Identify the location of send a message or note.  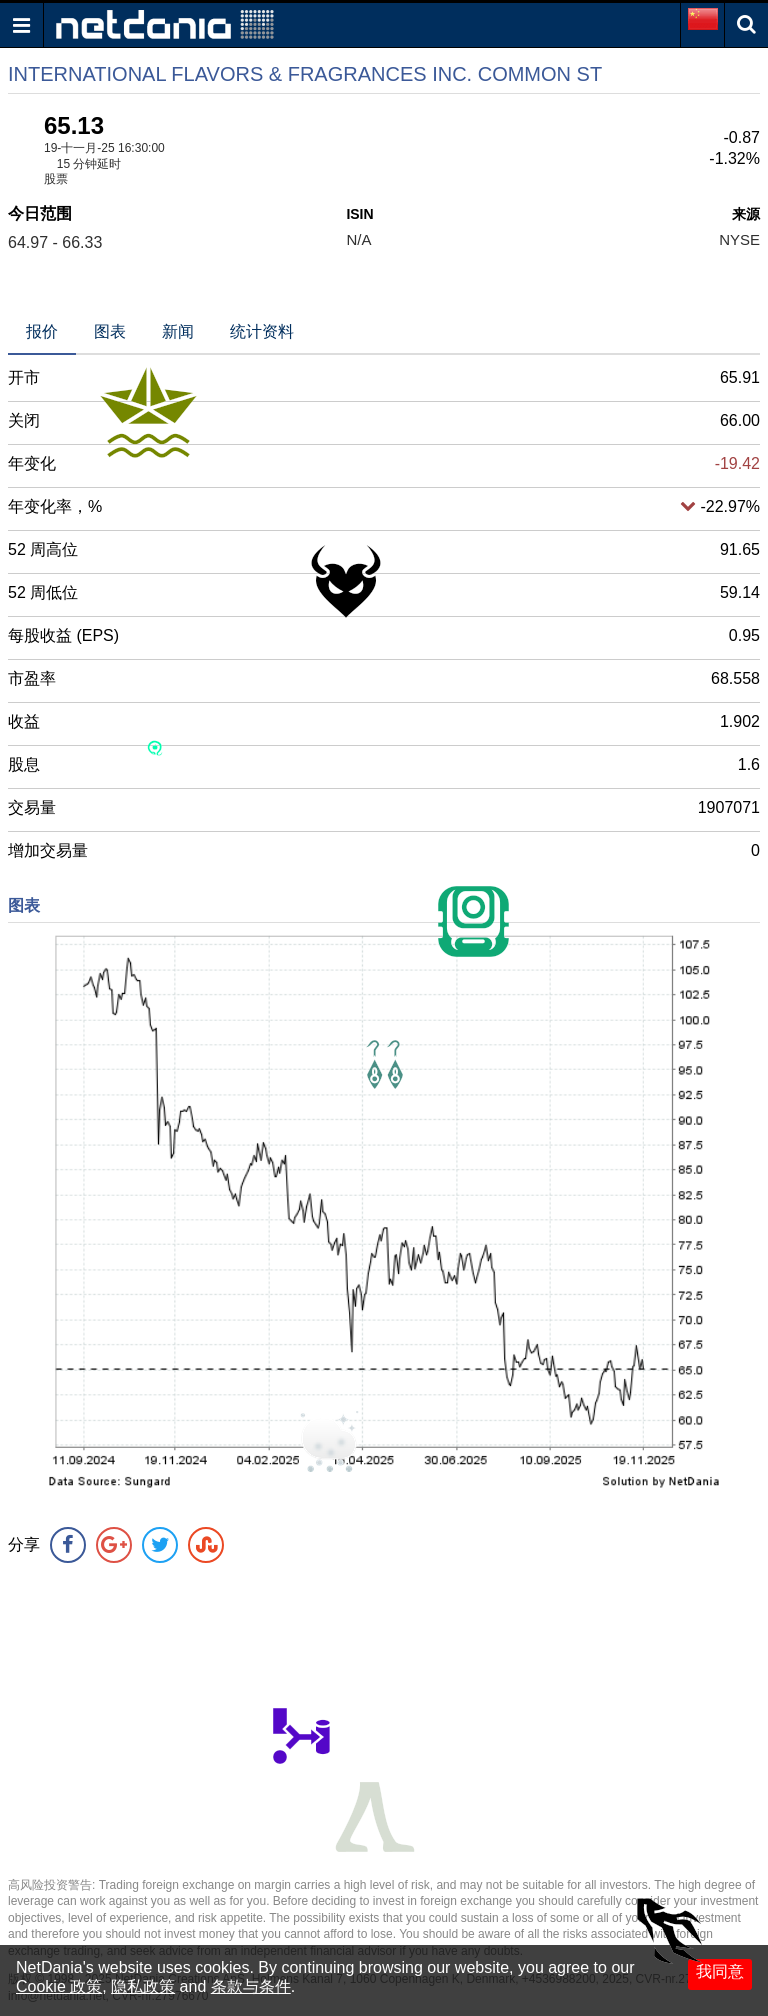
(148, 412).